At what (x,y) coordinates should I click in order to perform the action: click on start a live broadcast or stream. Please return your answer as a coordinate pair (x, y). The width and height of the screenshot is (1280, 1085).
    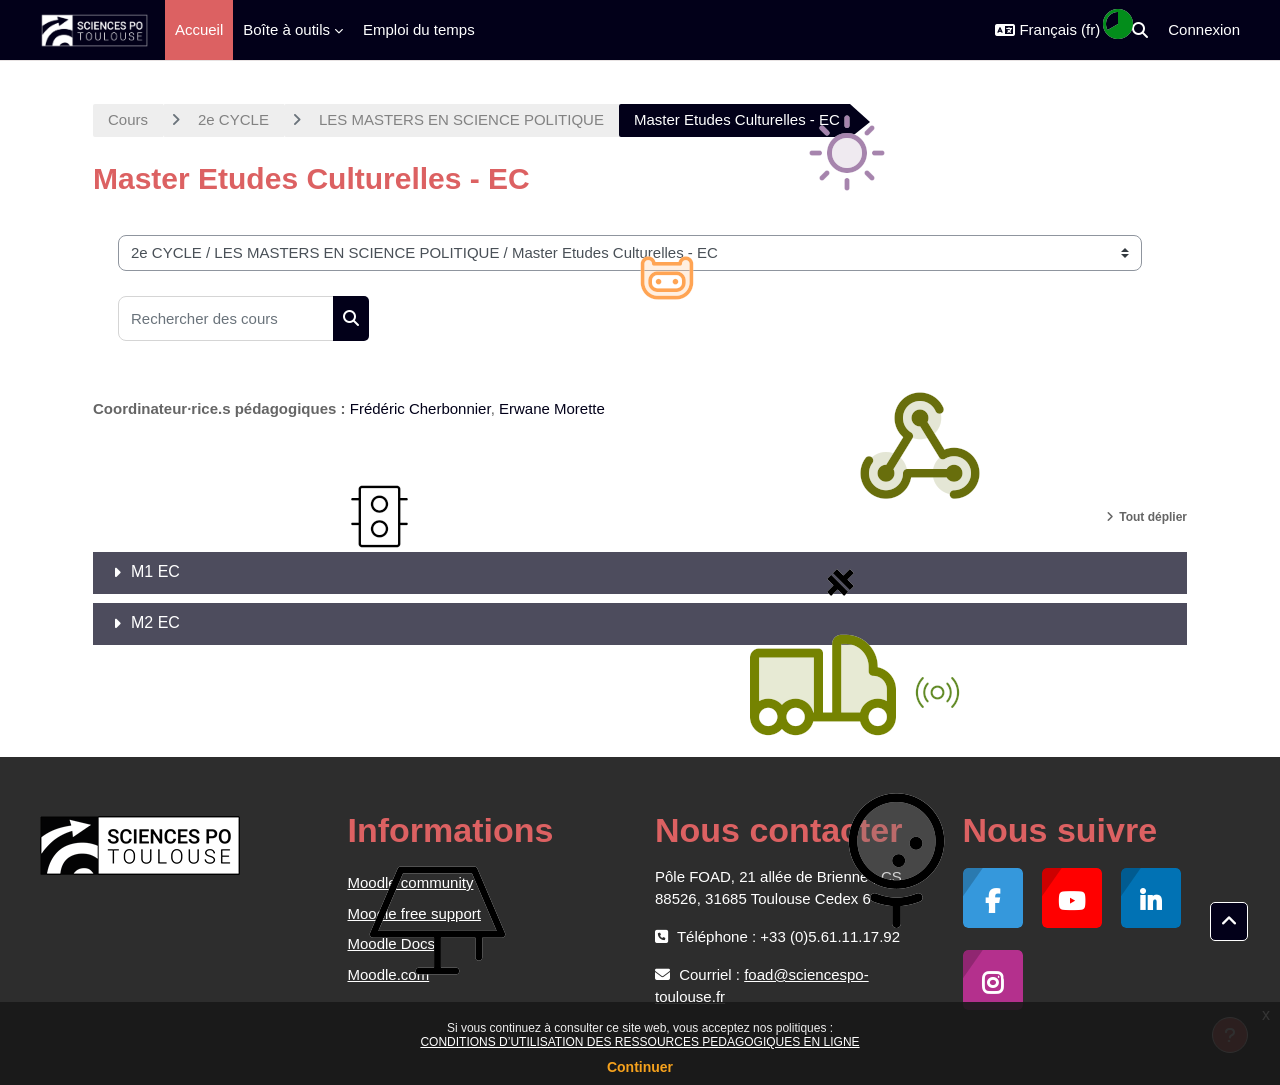
    Looking at the image, I should click on (937, 692).